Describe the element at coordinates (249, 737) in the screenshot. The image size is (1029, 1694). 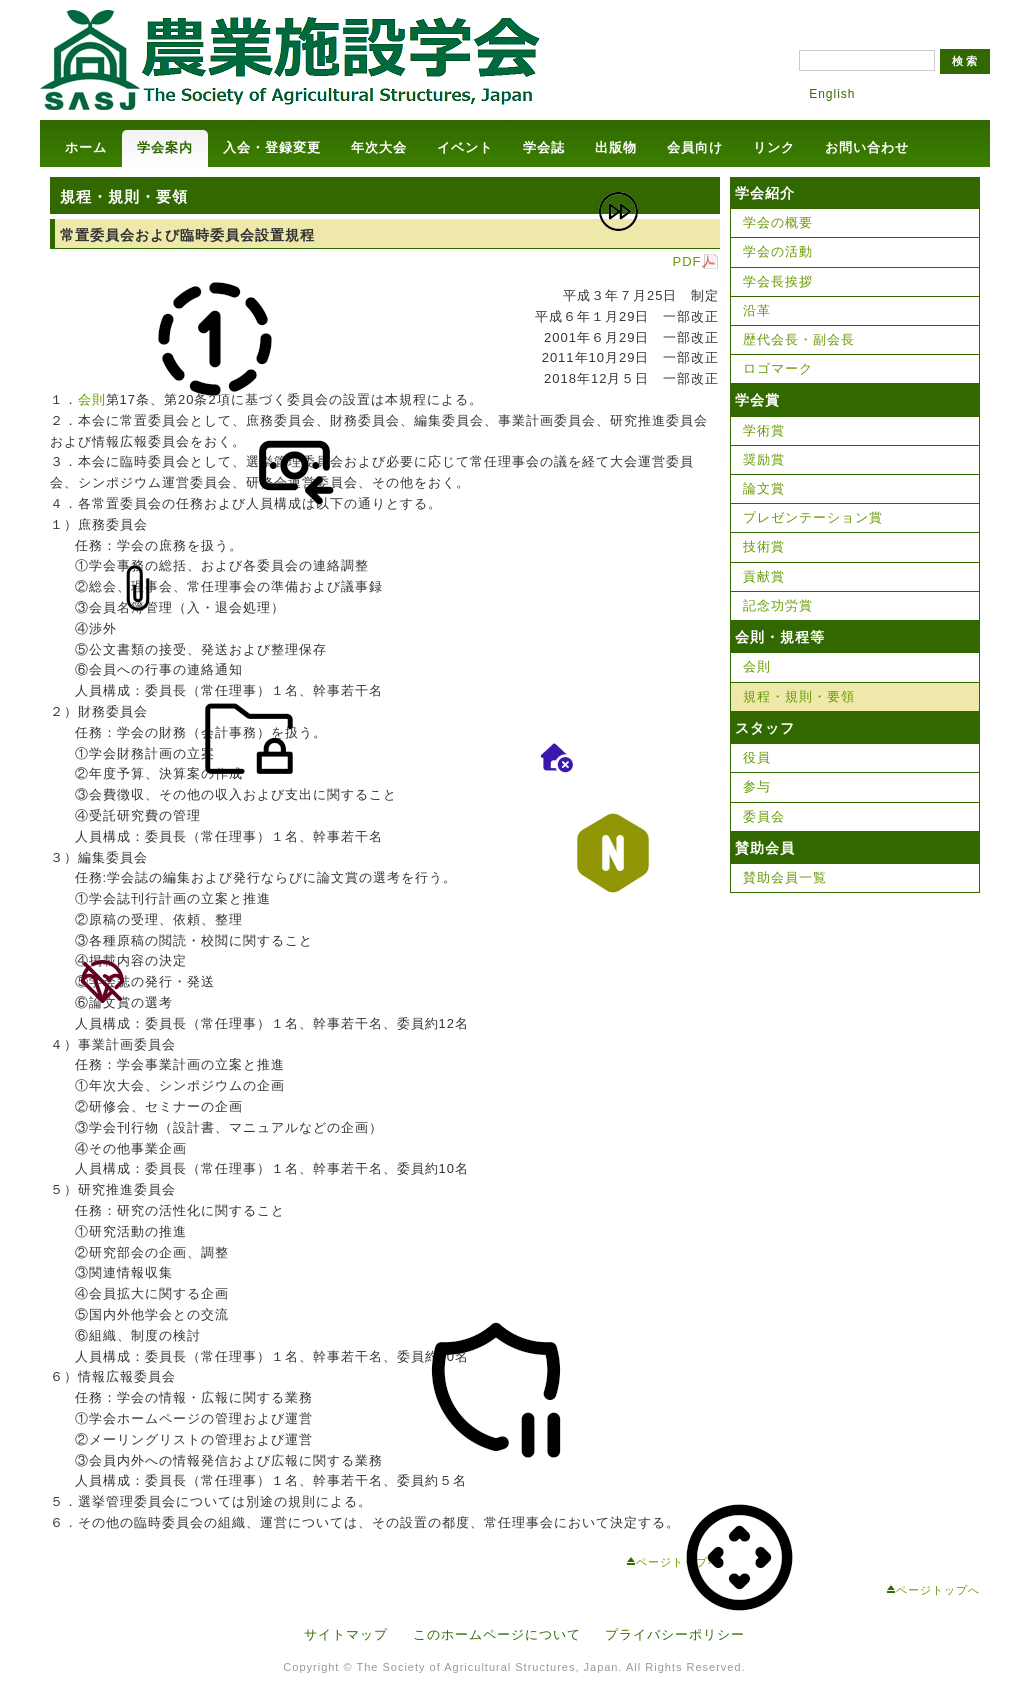
I see `access a password-protected folder` at that location.